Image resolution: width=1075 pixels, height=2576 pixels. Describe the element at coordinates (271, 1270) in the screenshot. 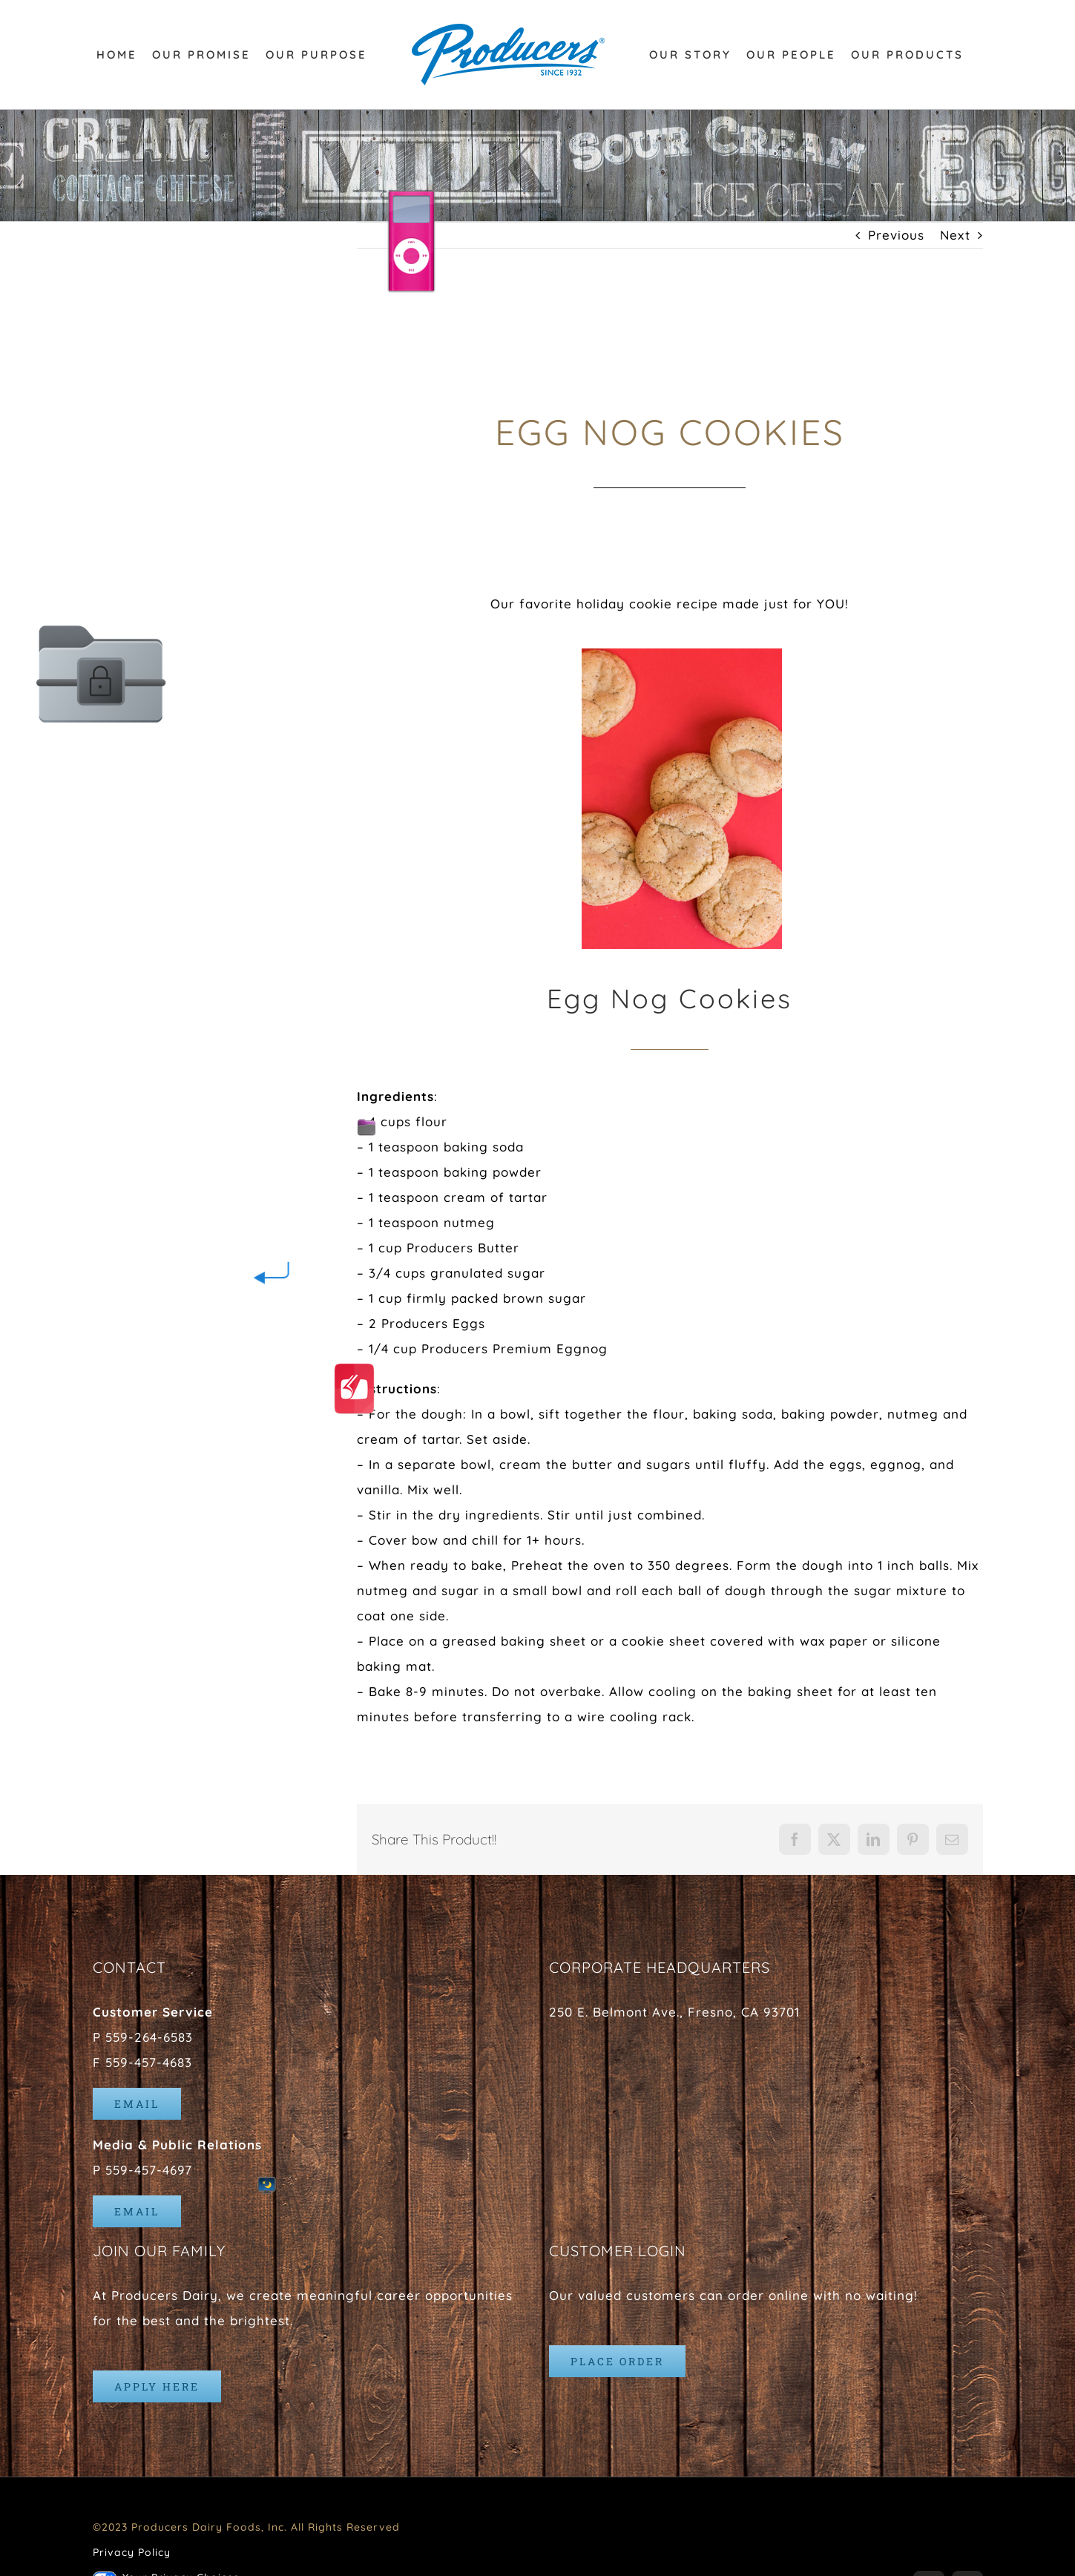

I see `reply to an email message` at that location.